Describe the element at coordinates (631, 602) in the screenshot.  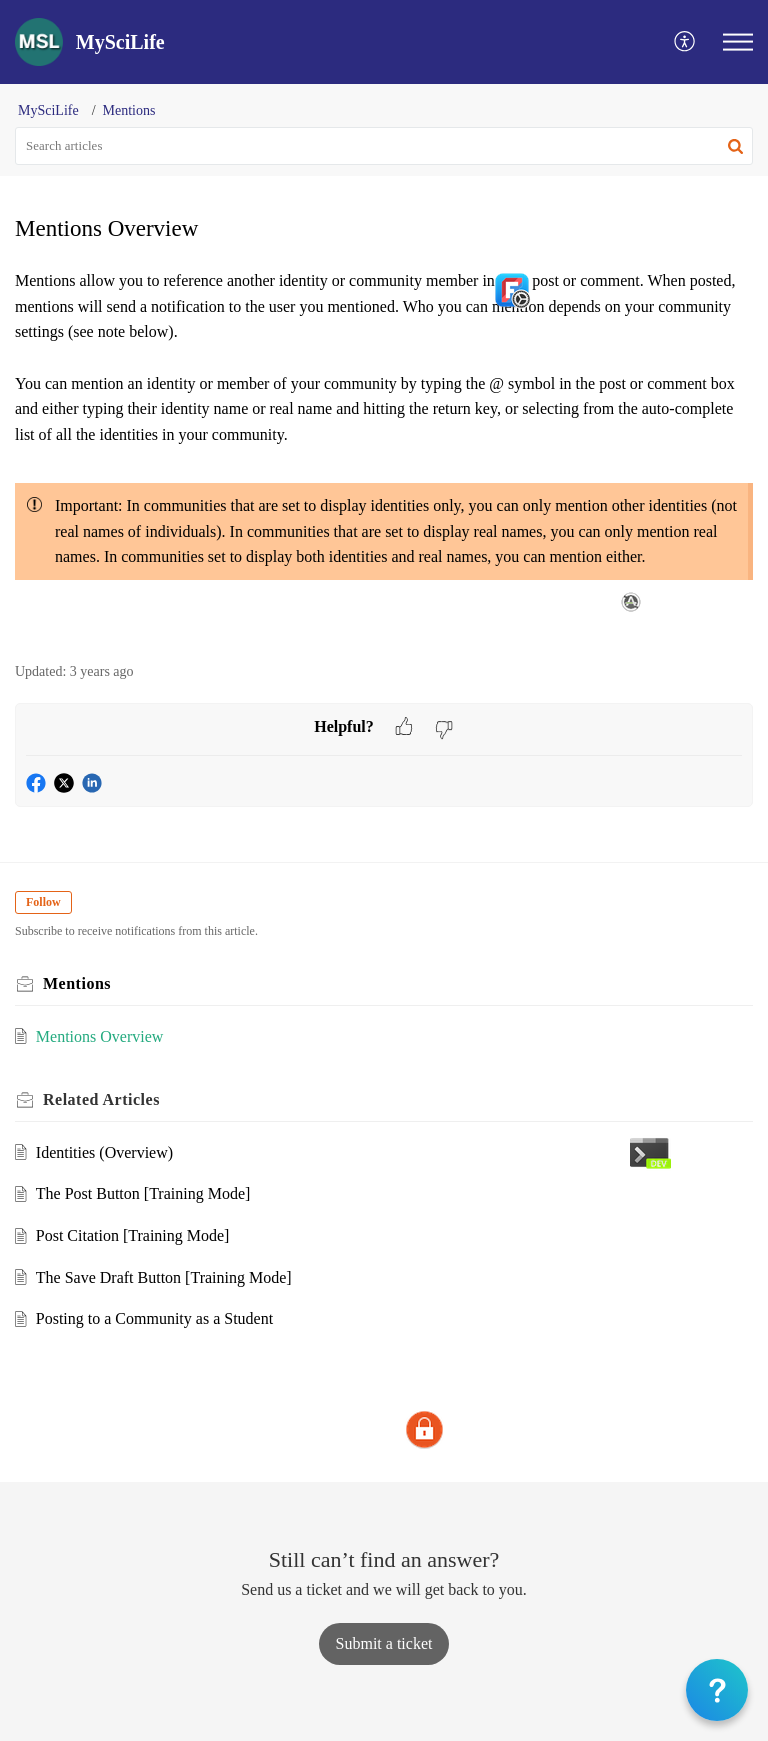
I see `check for available system updates` at that location.